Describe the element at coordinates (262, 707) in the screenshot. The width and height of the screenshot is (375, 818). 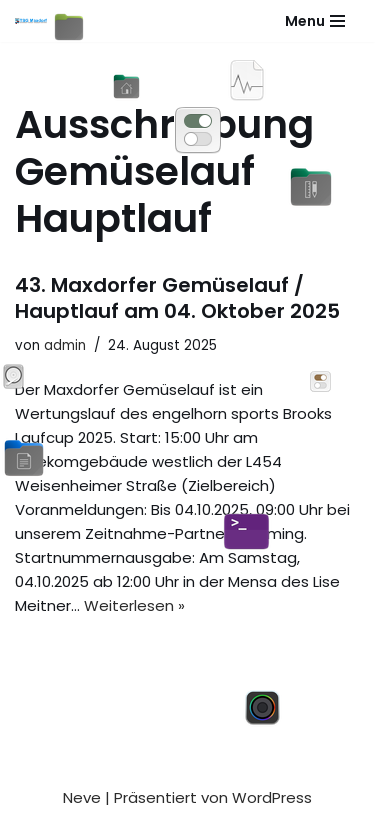
I see `open DaVinci Resolve color grading panels` at that location.